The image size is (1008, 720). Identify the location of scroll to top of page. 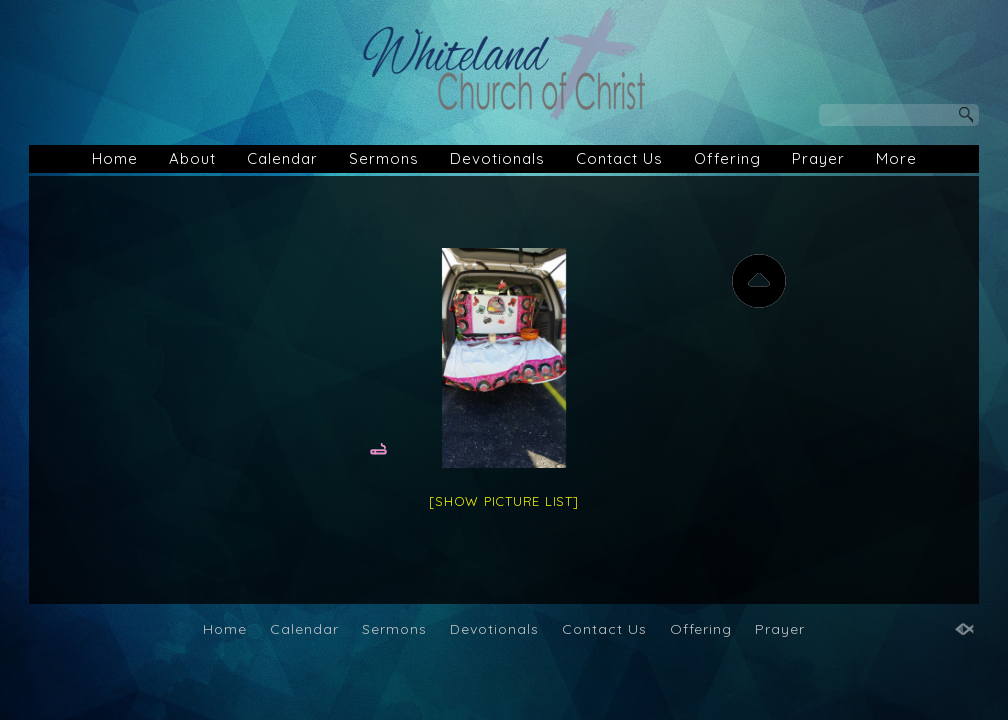
(759, 281).